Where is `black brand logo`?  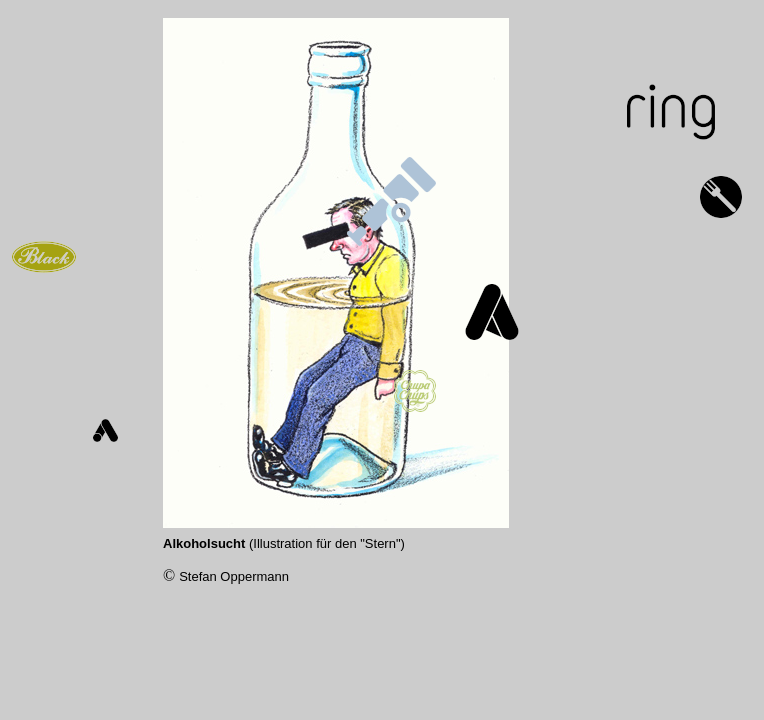
black brand logo is located at coordinates (44, 257).